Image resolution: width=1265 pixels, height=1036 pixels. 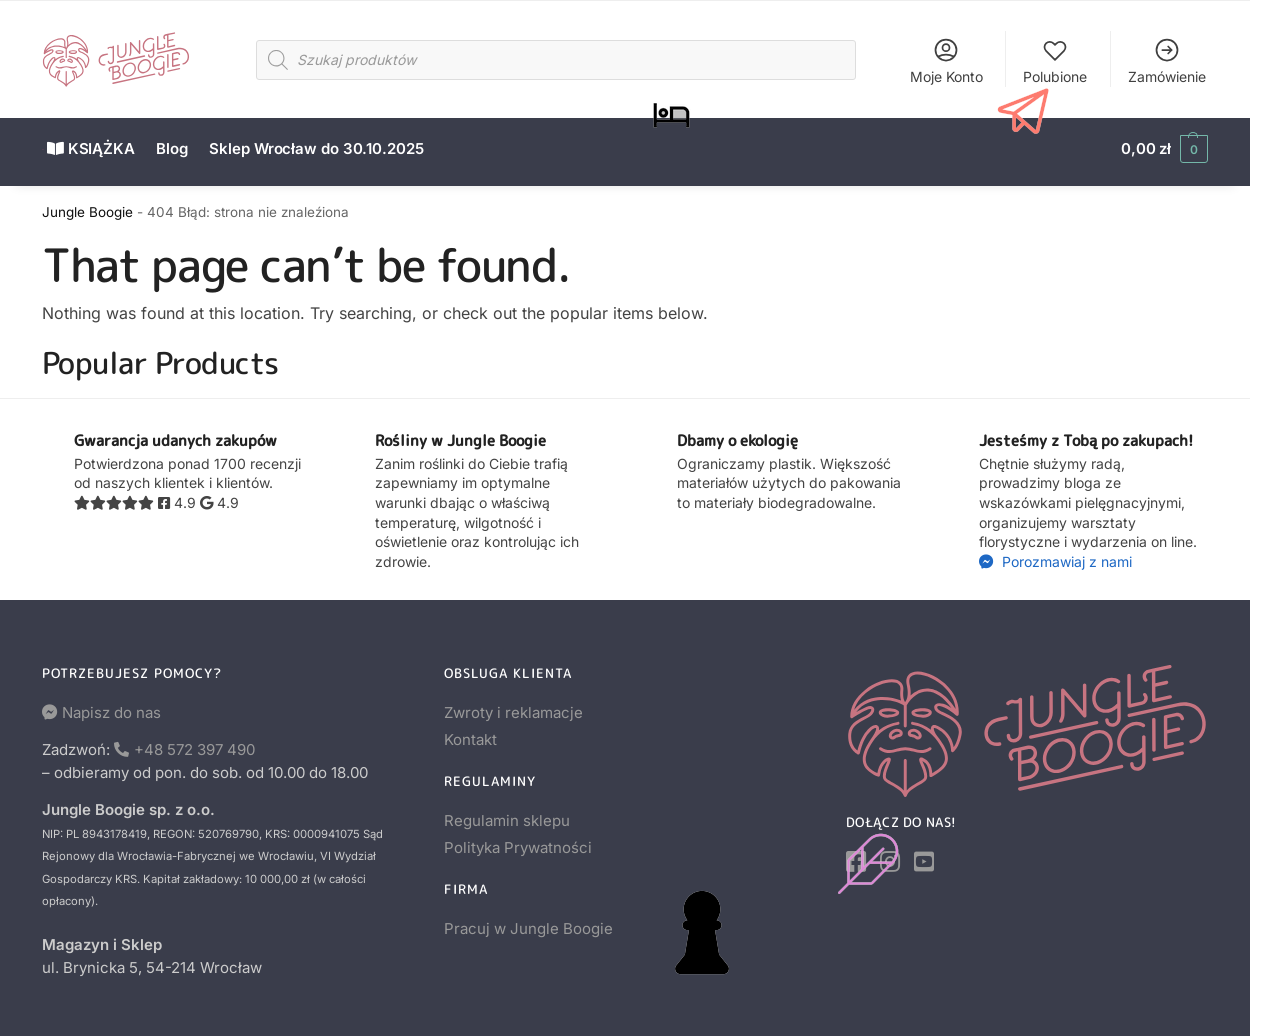 I want to click on open Telegram messaging app, so click(x=1025, y=112).